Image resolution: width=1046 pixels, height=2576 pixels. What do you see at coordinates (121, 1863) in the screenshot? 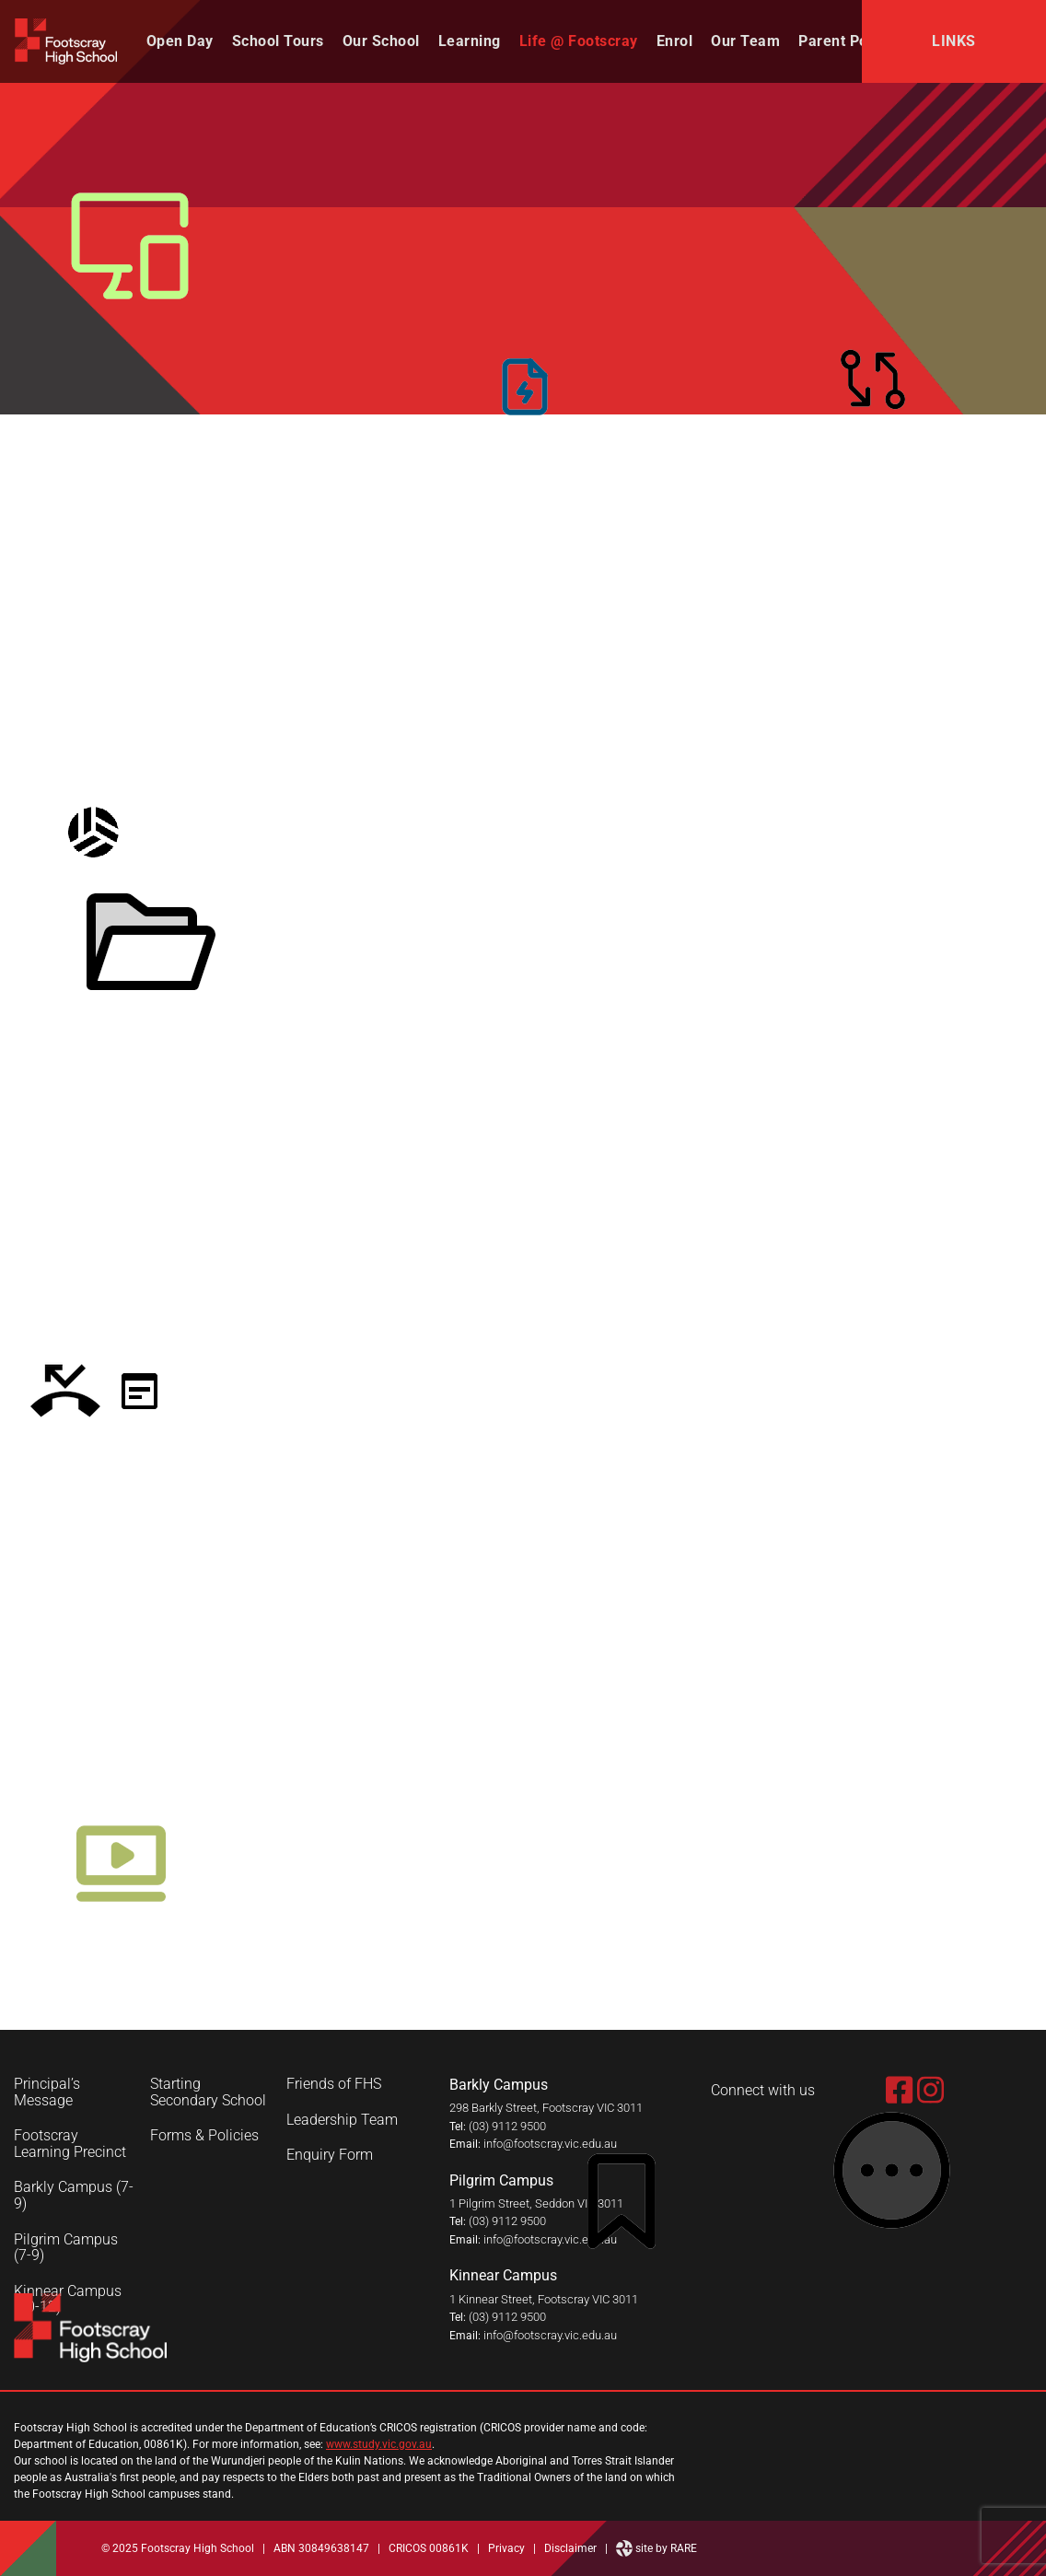
I see `play or watch a video` at bounding box center [121, 1863].